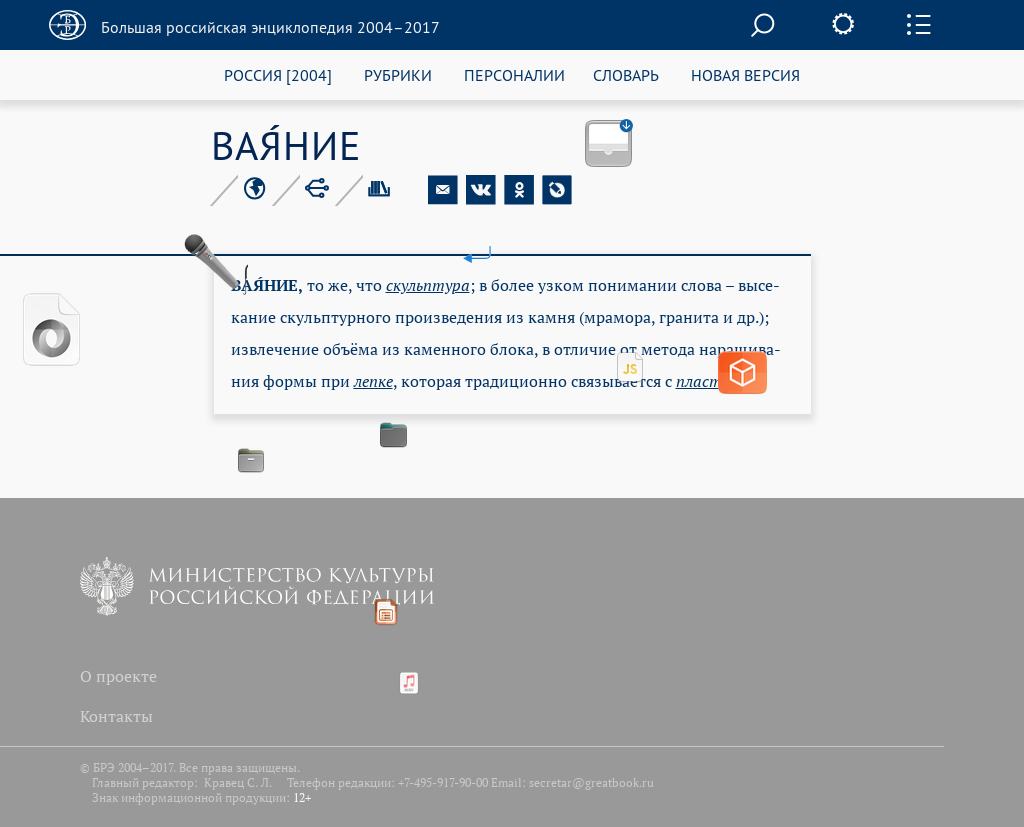 This screenshot has width=1024, height=827. Describe the element at coordinates (393, 434) in the screenshot. I see `open folder to view contents` at that location.